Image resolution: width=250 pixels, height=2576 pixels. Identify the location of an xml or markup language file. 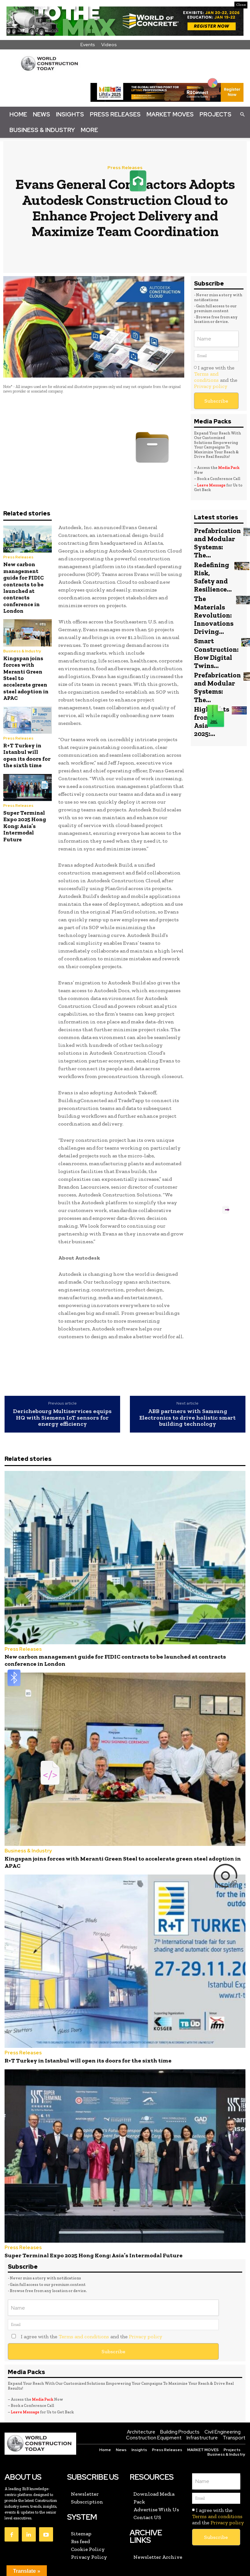
(50, 1773).